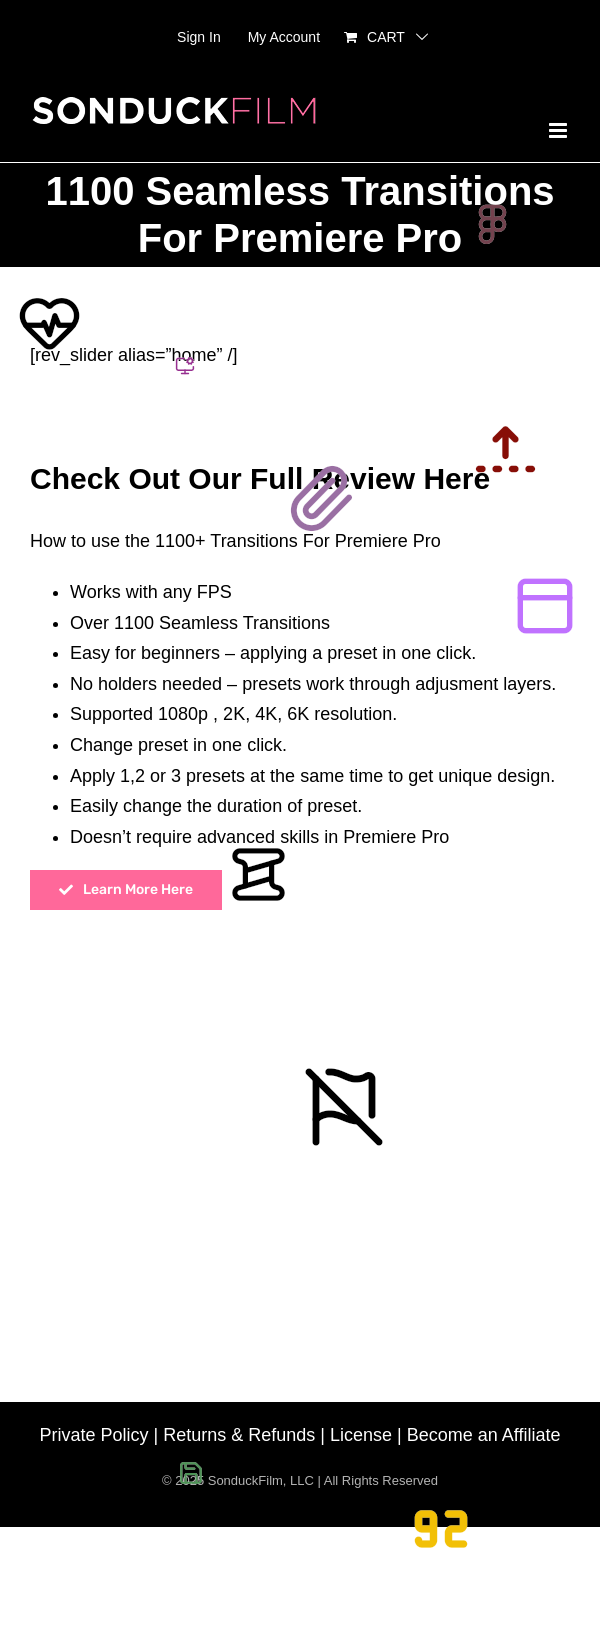  What do you see at coordinates (505, 452) in the screenshot?
I see `collapse content upward` at bounding box center [505, 452].